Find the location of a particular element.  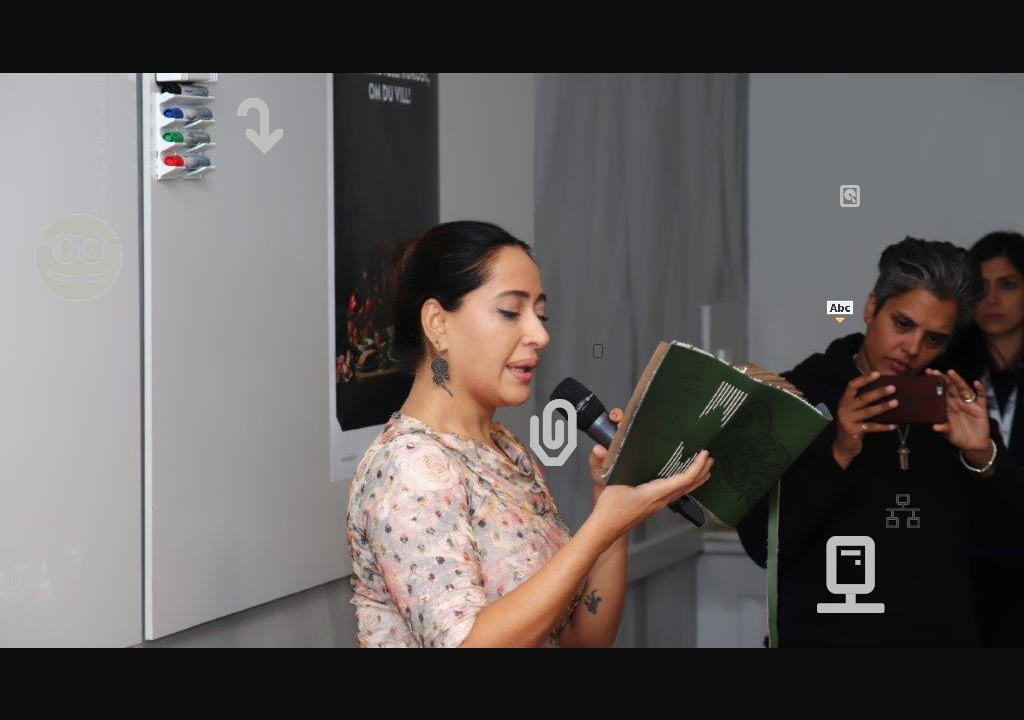

indicates a tablet or touch-screen device is located at coordinates (598, 351).